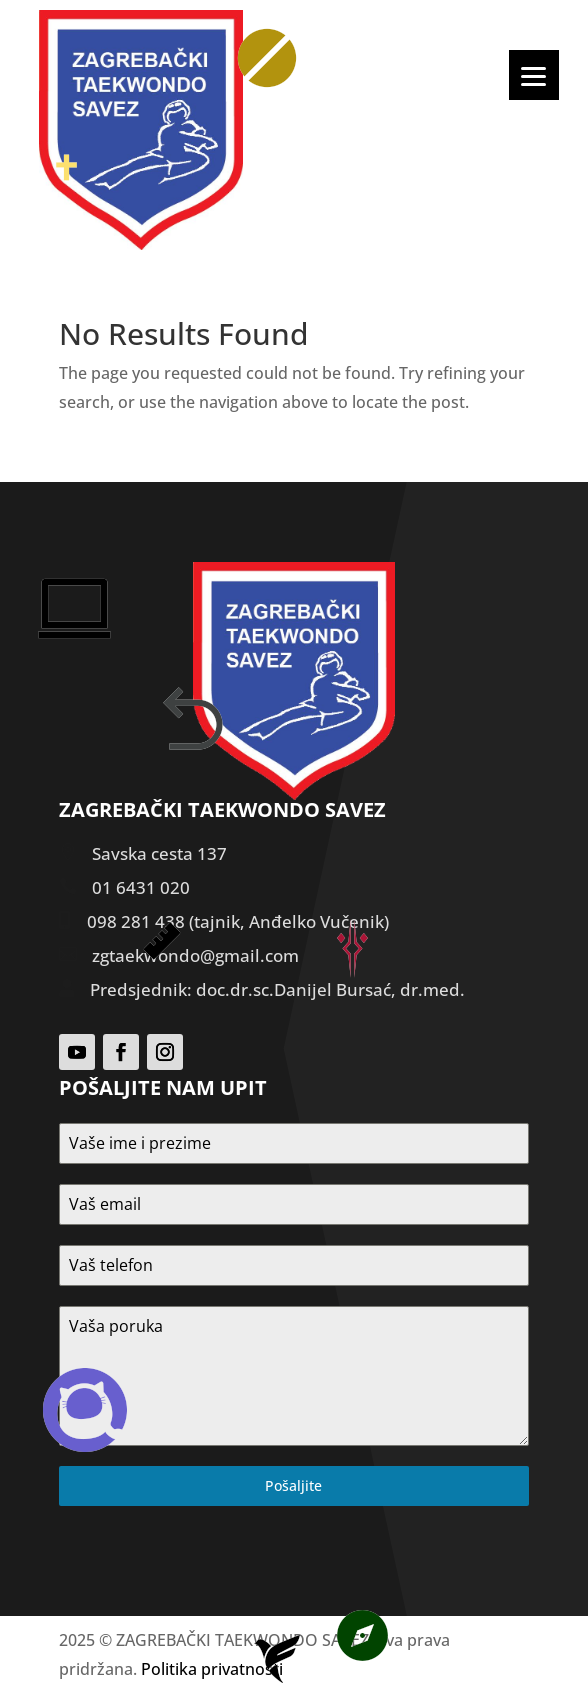  I want to click on open the FamPay app, so click(277, 1659).